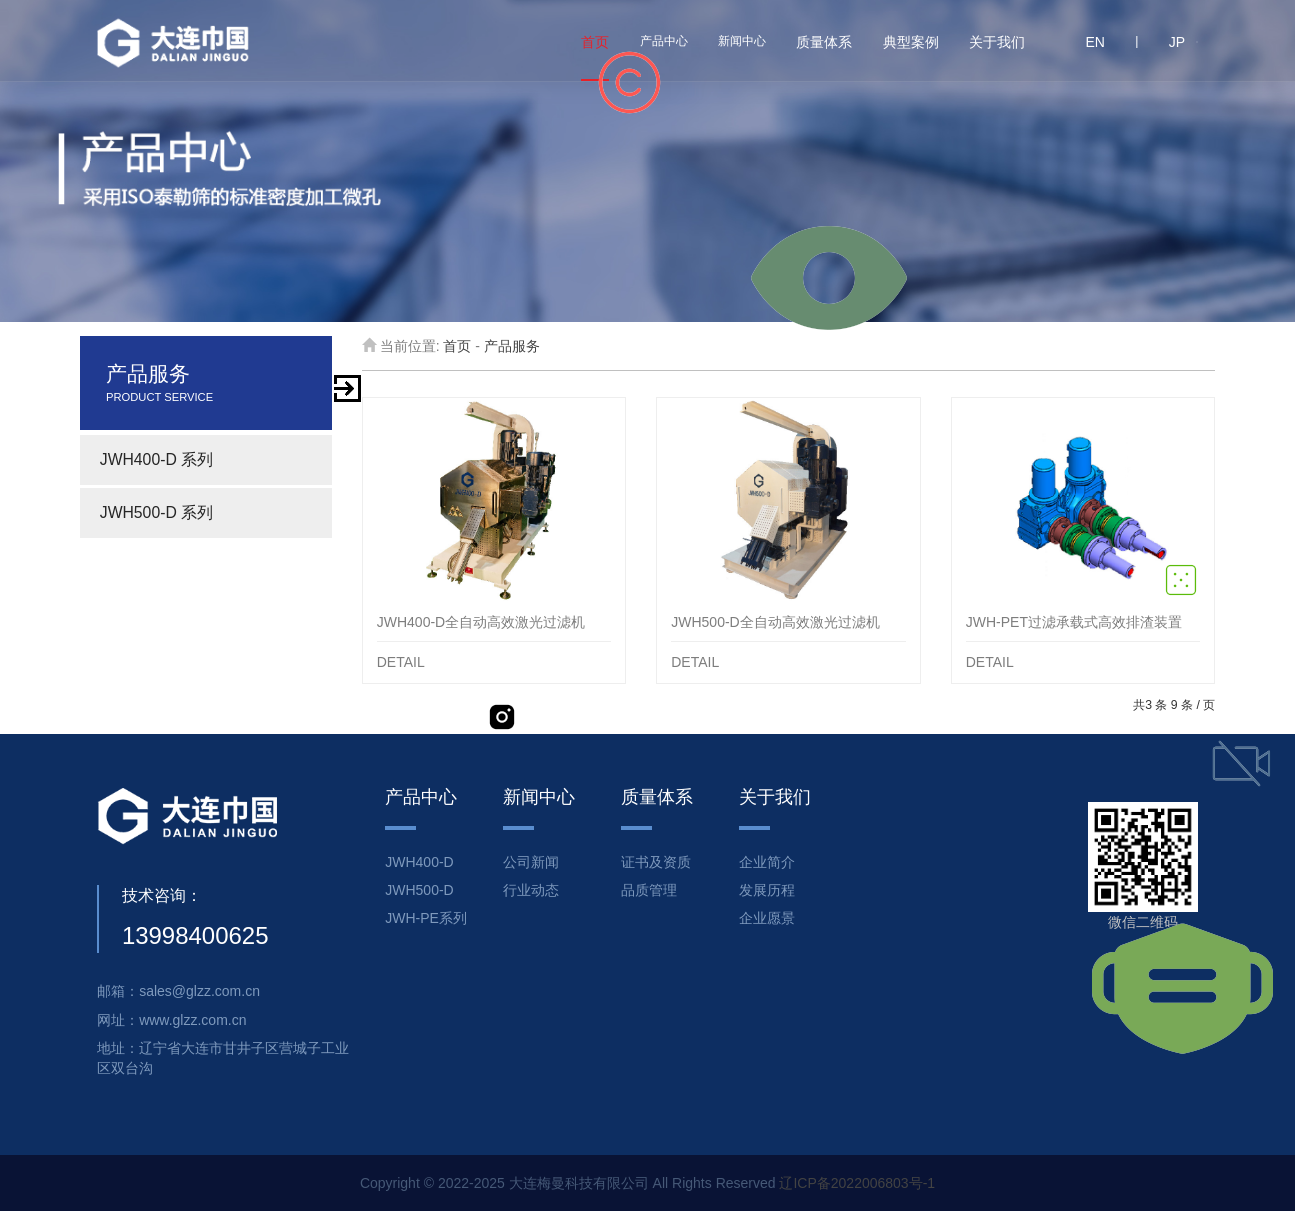  Describe the element at coordinates (1181, 580) in the screenshot. I see `randomize or shuffle content` at that location.